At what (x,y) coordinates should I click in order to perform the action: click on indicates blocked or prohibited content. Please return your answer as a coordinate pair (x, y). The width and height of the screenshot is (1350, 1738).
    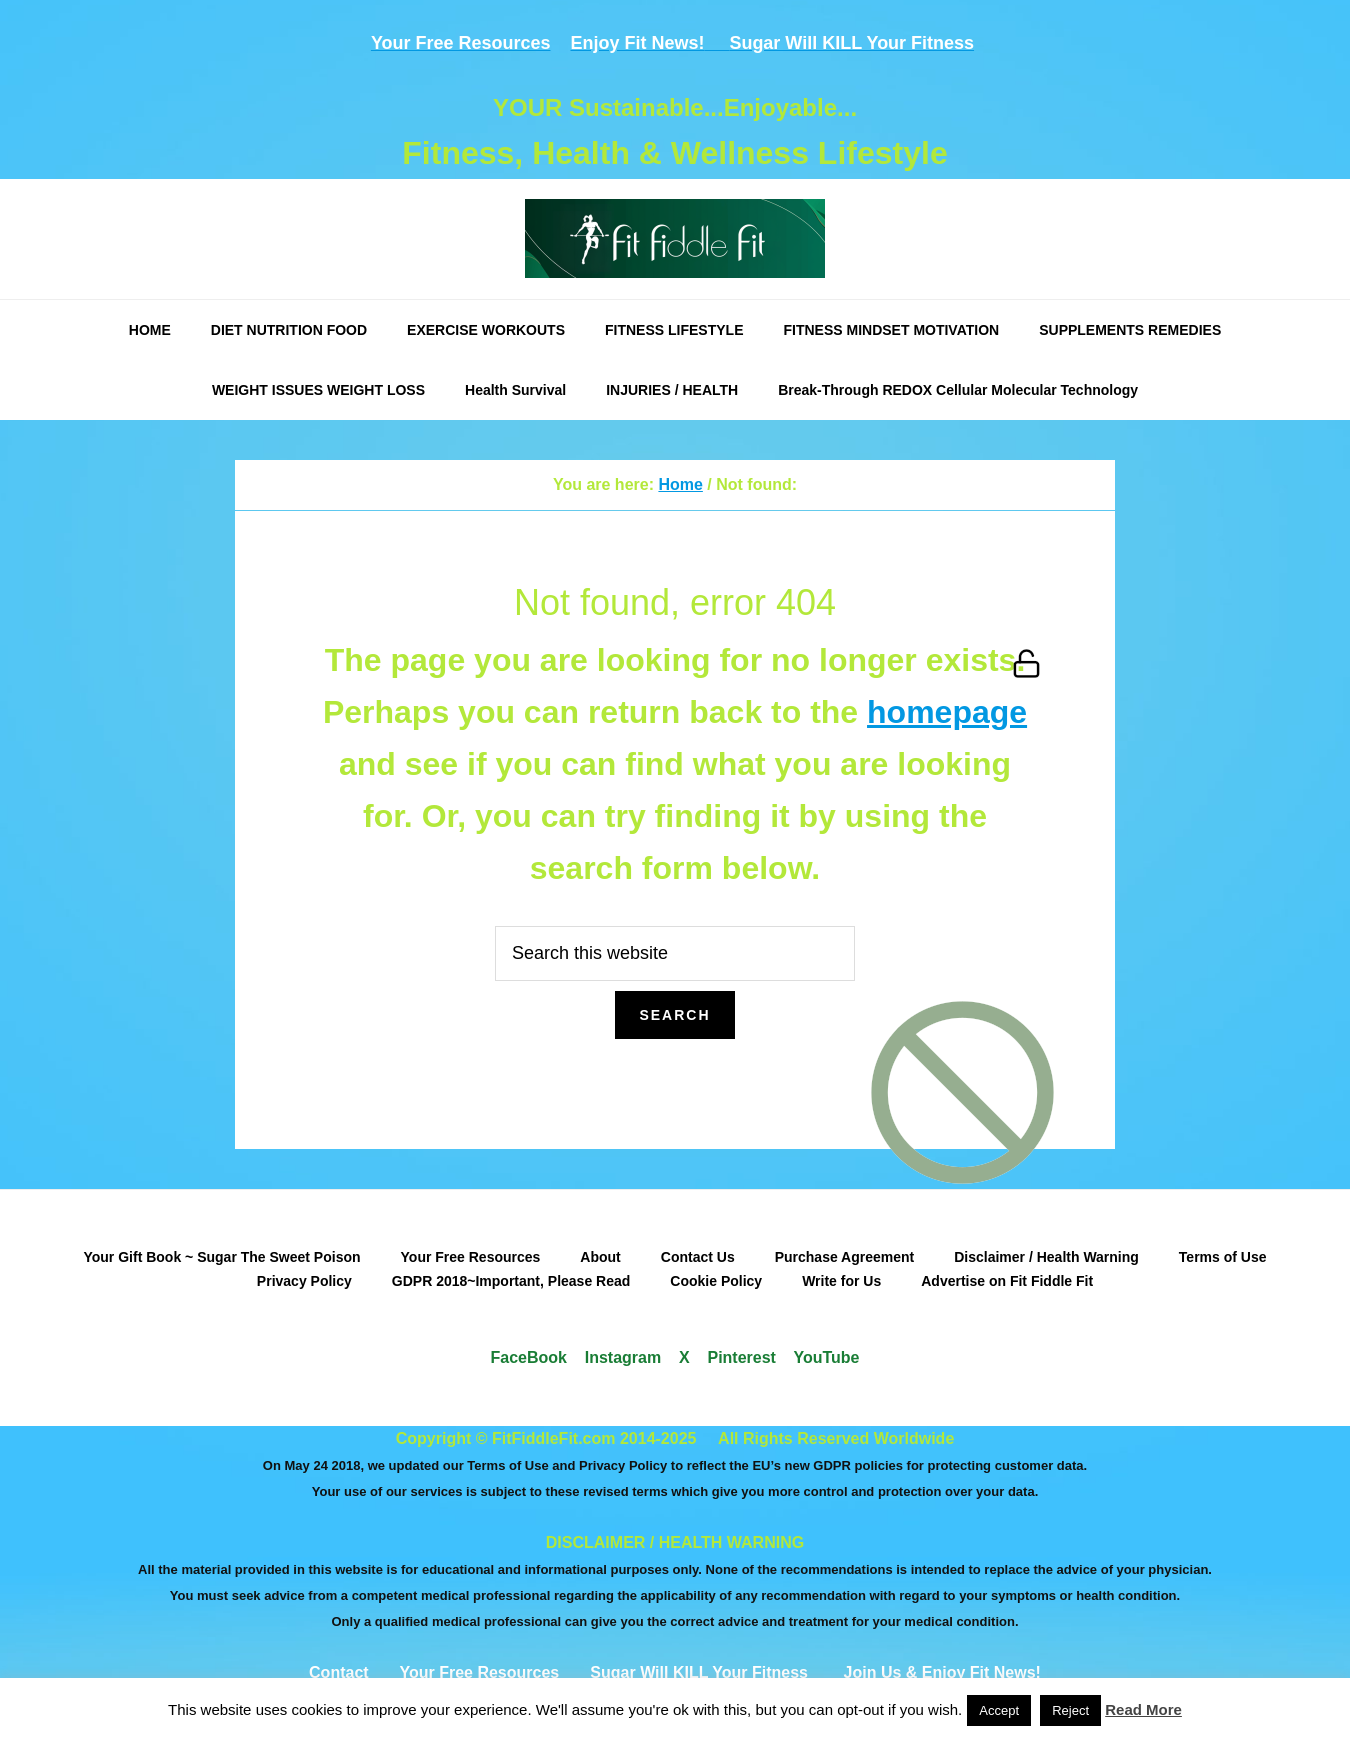
    Looking at the image, I should click on (962, 1092).